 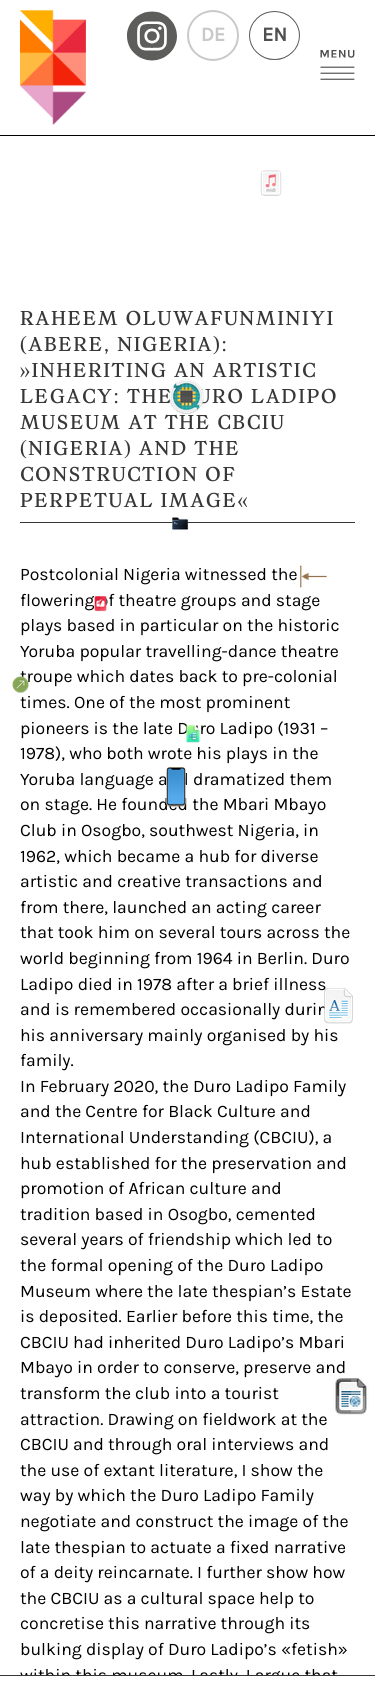 I want to click on open a word processing document, so click(x=338, y=1005).